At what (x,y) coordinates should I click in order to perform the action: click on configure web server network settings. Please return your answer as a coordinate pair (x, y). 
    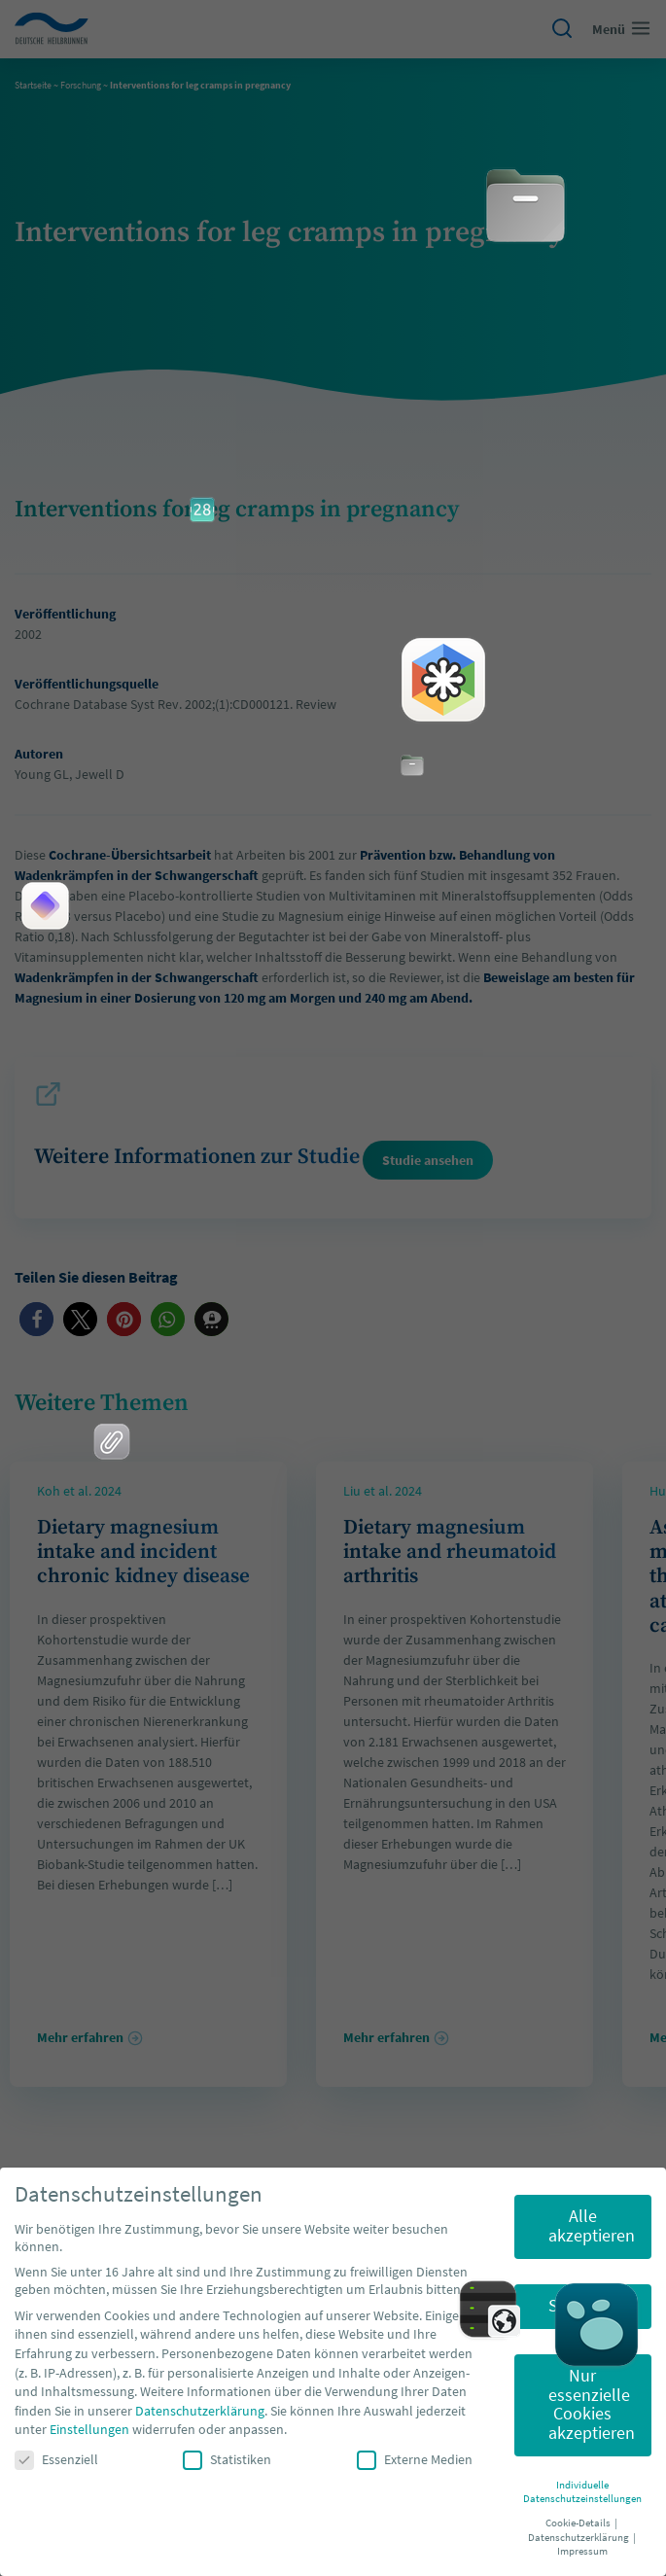
    Looking at the image, I should click on (488, 2310).